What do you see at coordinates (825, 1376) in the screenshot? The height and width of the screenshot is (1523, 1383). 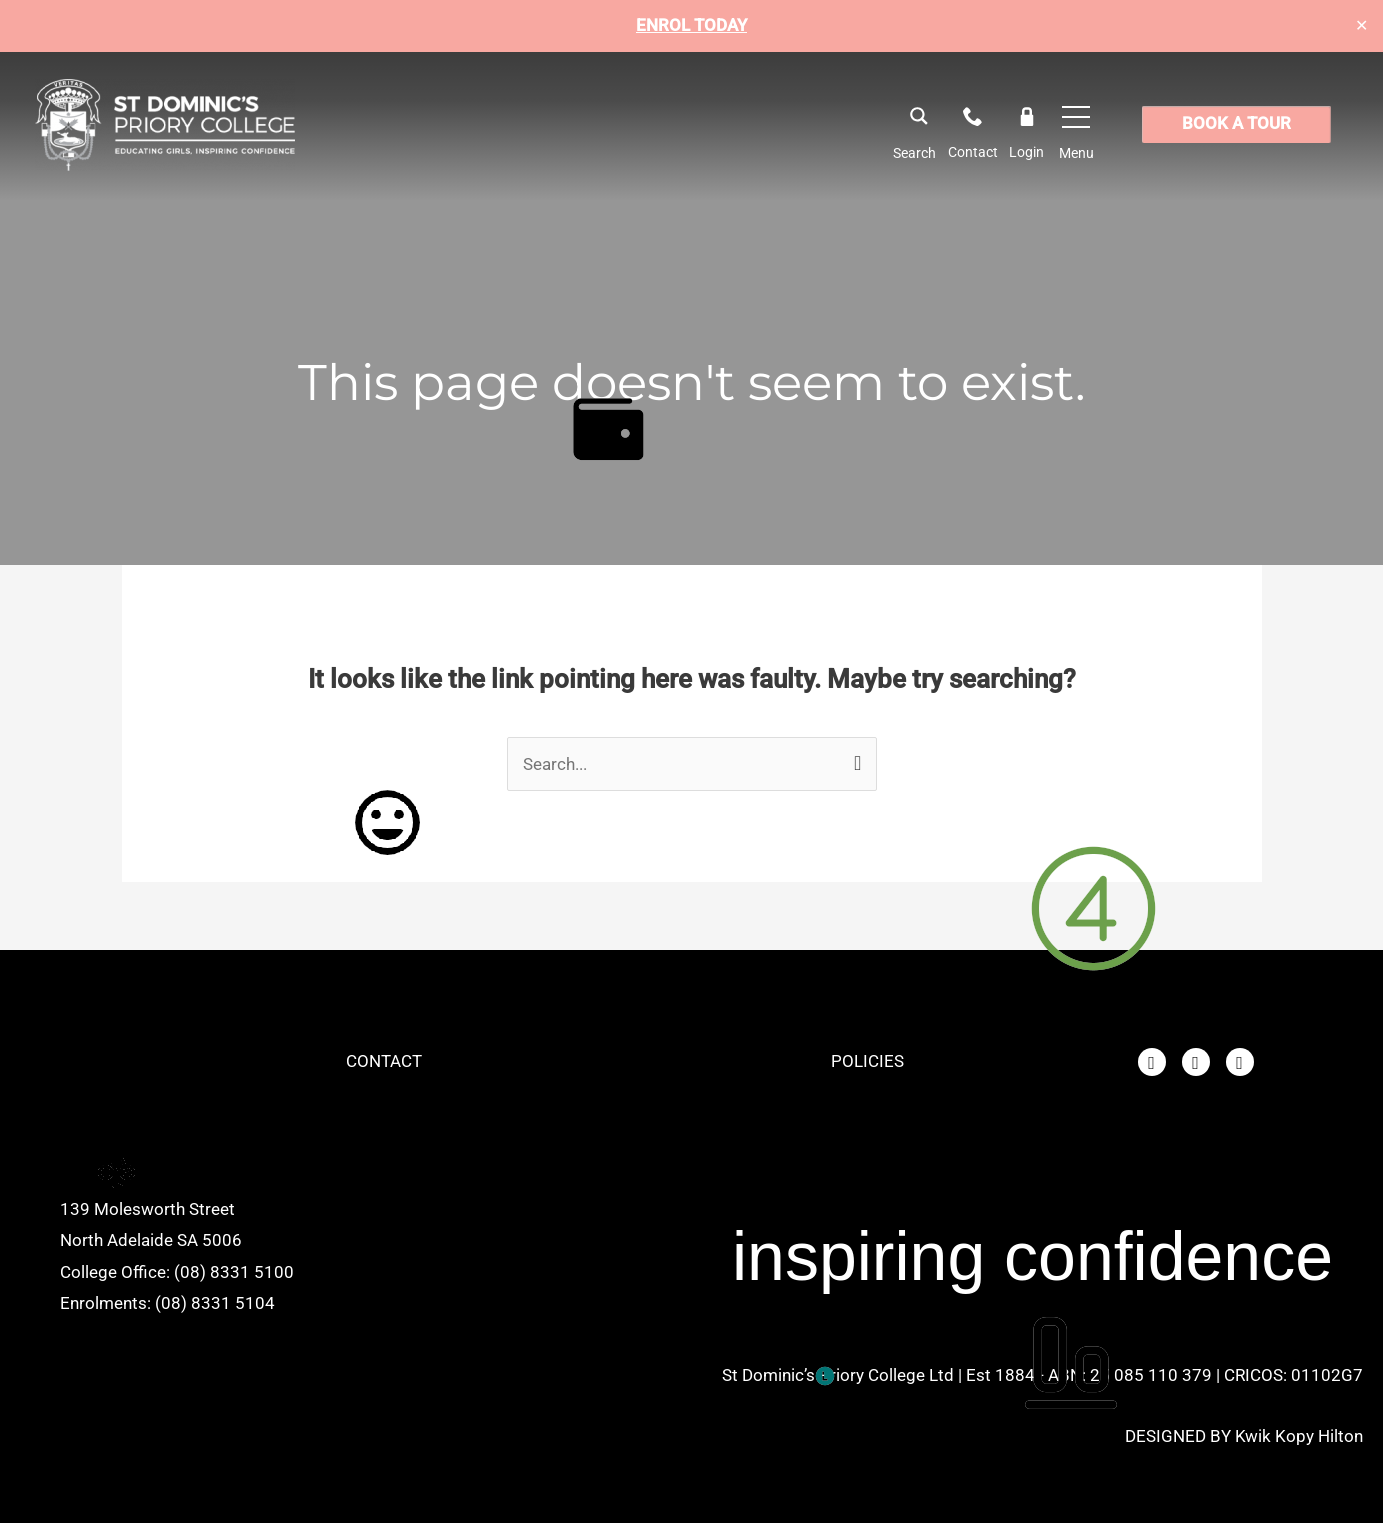 I see `indicates an item or category labeled "L"` at bounding box center [825, 1376].